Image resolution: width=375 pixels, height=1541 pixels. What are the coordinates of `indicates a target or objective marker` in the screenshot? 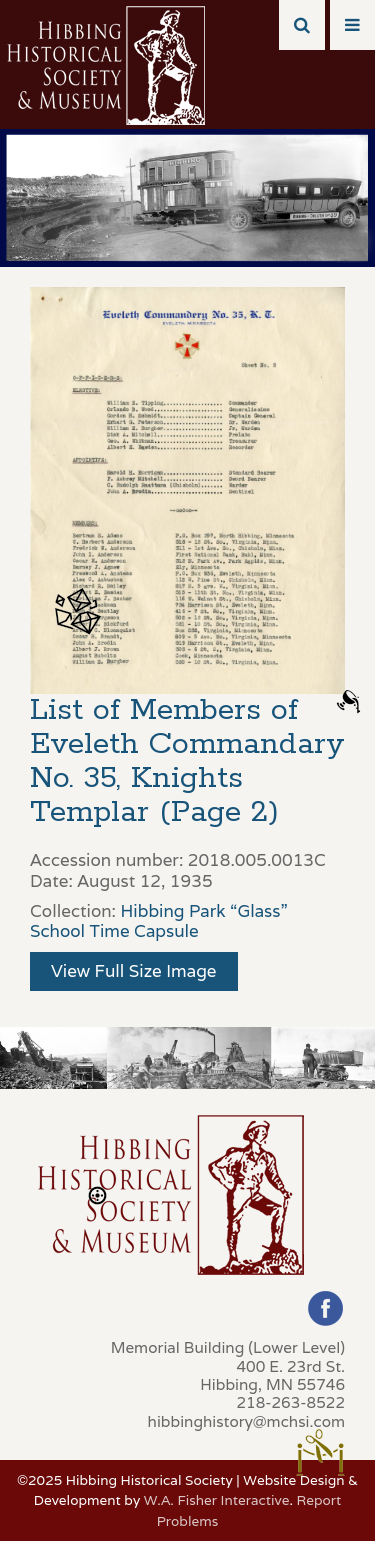 It's located at (97, 1195).